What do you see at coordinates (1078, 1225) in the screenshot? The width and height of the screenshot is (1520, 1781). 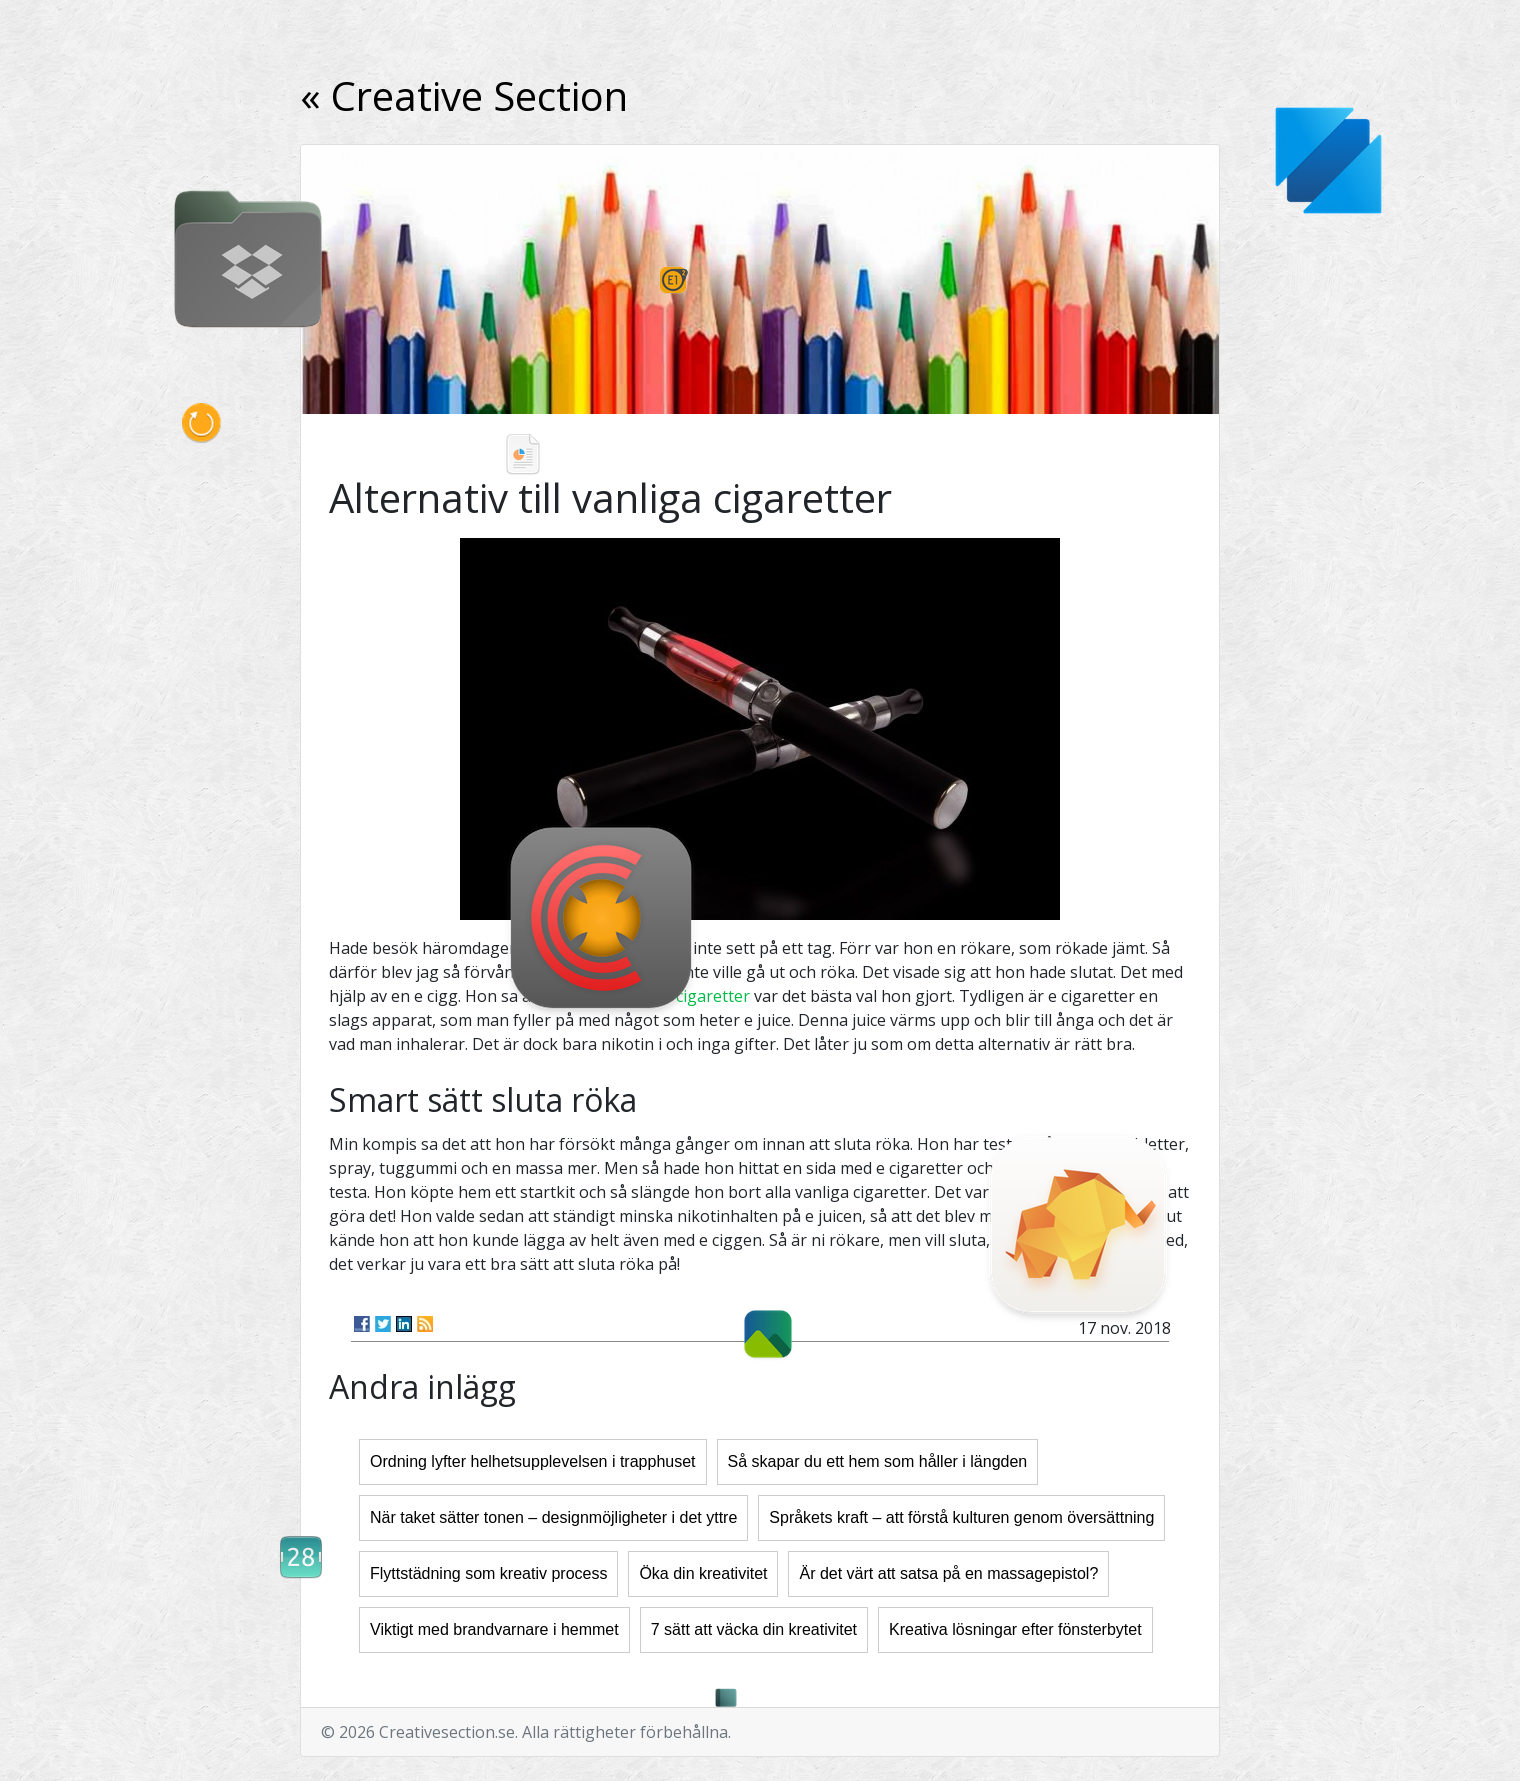 I see `open TablePlus database management app` at bounding box center [1078, 1225].